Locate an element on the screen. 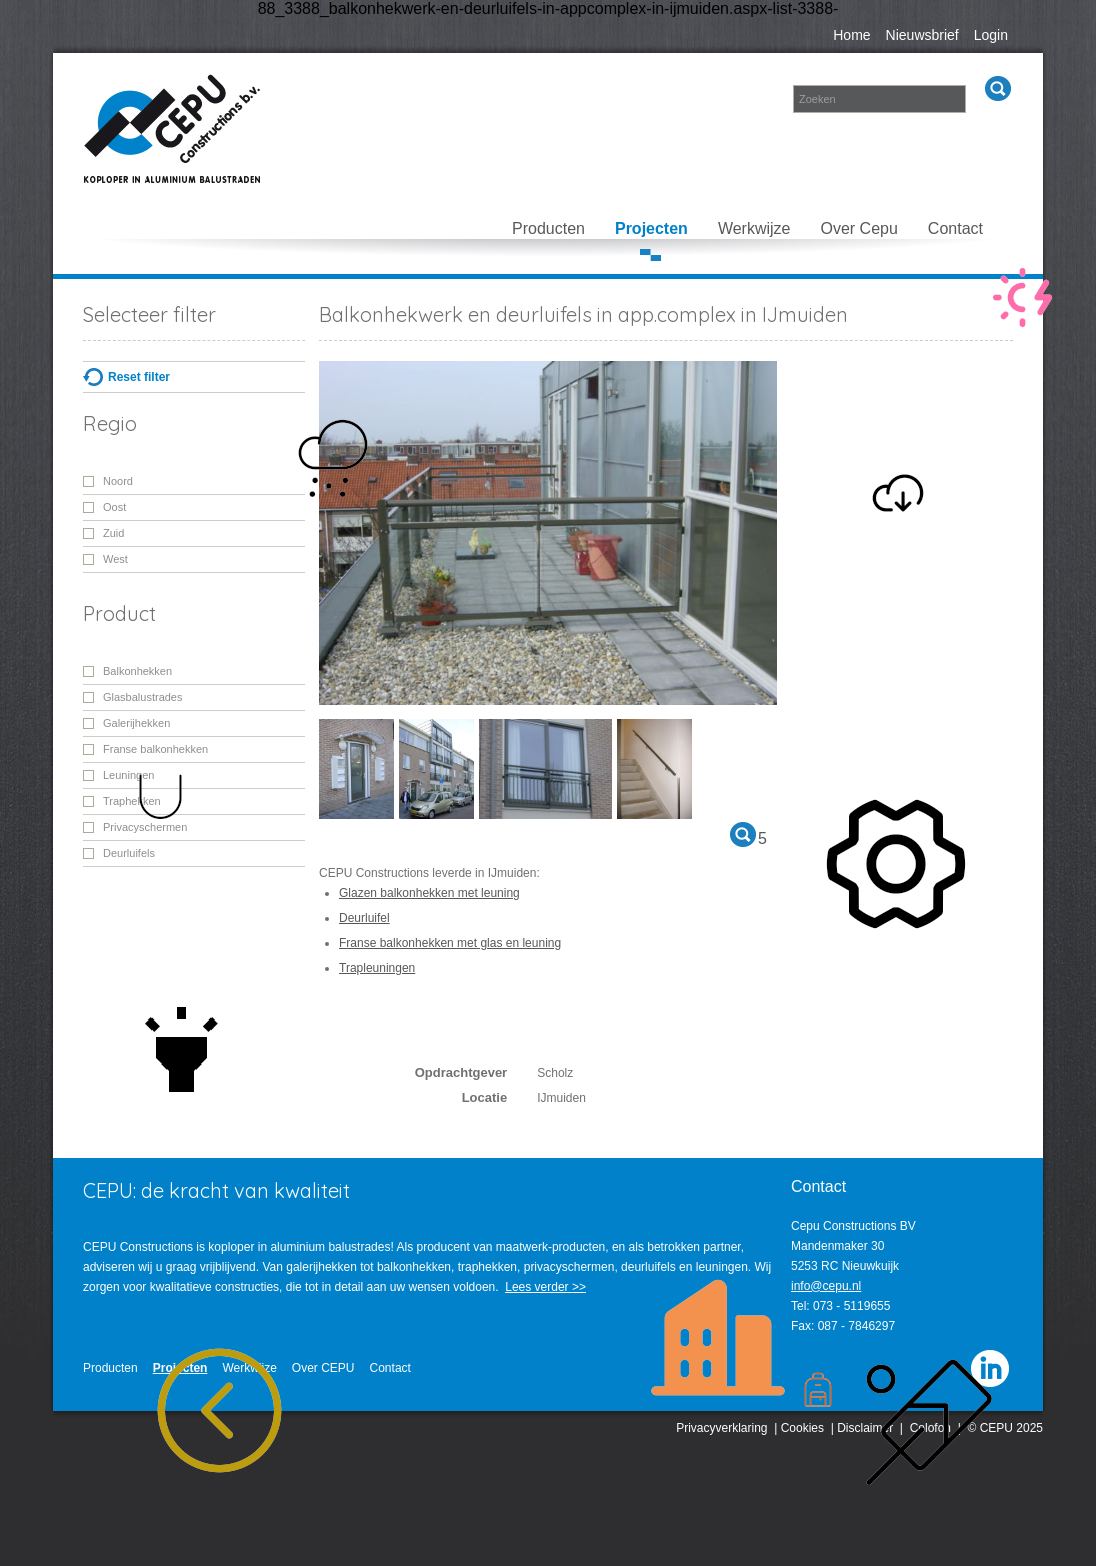 Image resolution: width=1096 pixels, height=1566 pixels. access settings or preferences is located at coordinates (896, 864).